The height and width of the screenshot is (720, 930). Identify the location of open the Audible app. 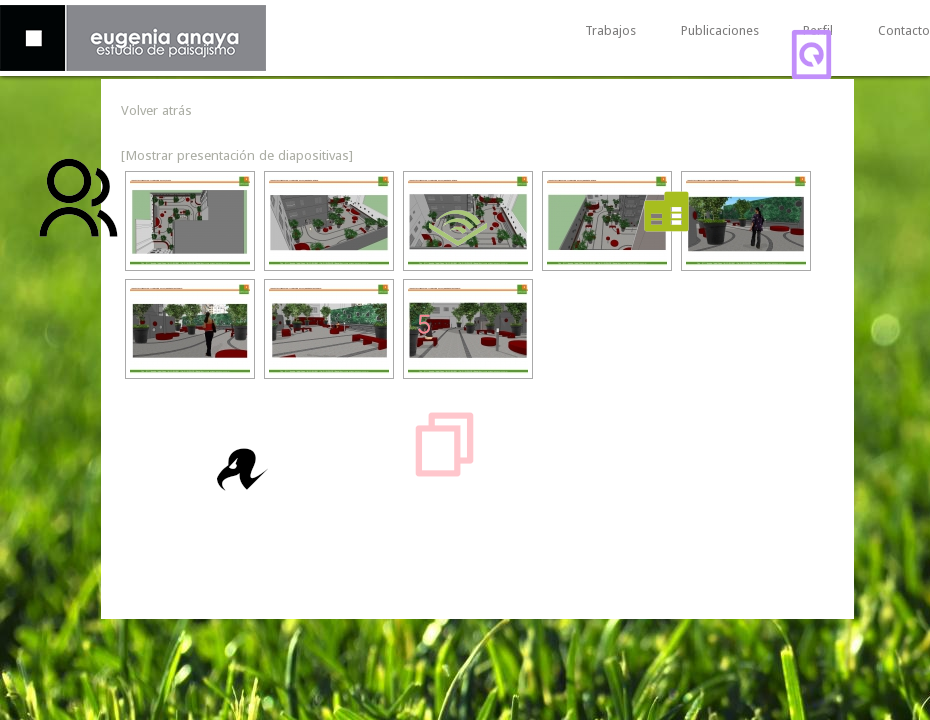
(458, 228).